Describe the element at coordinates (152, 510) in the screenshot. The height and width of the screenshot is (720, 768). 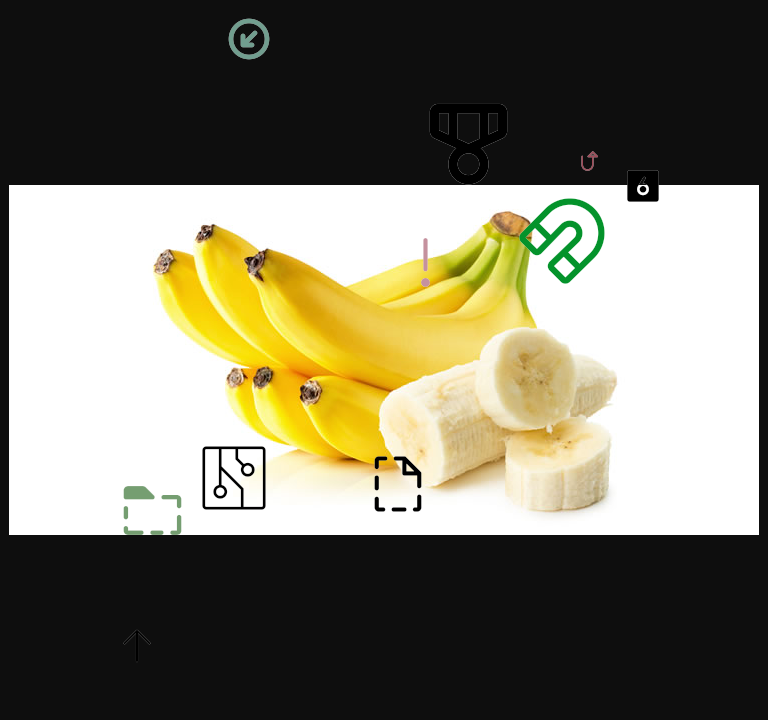
I see `create a new folder` at that location.